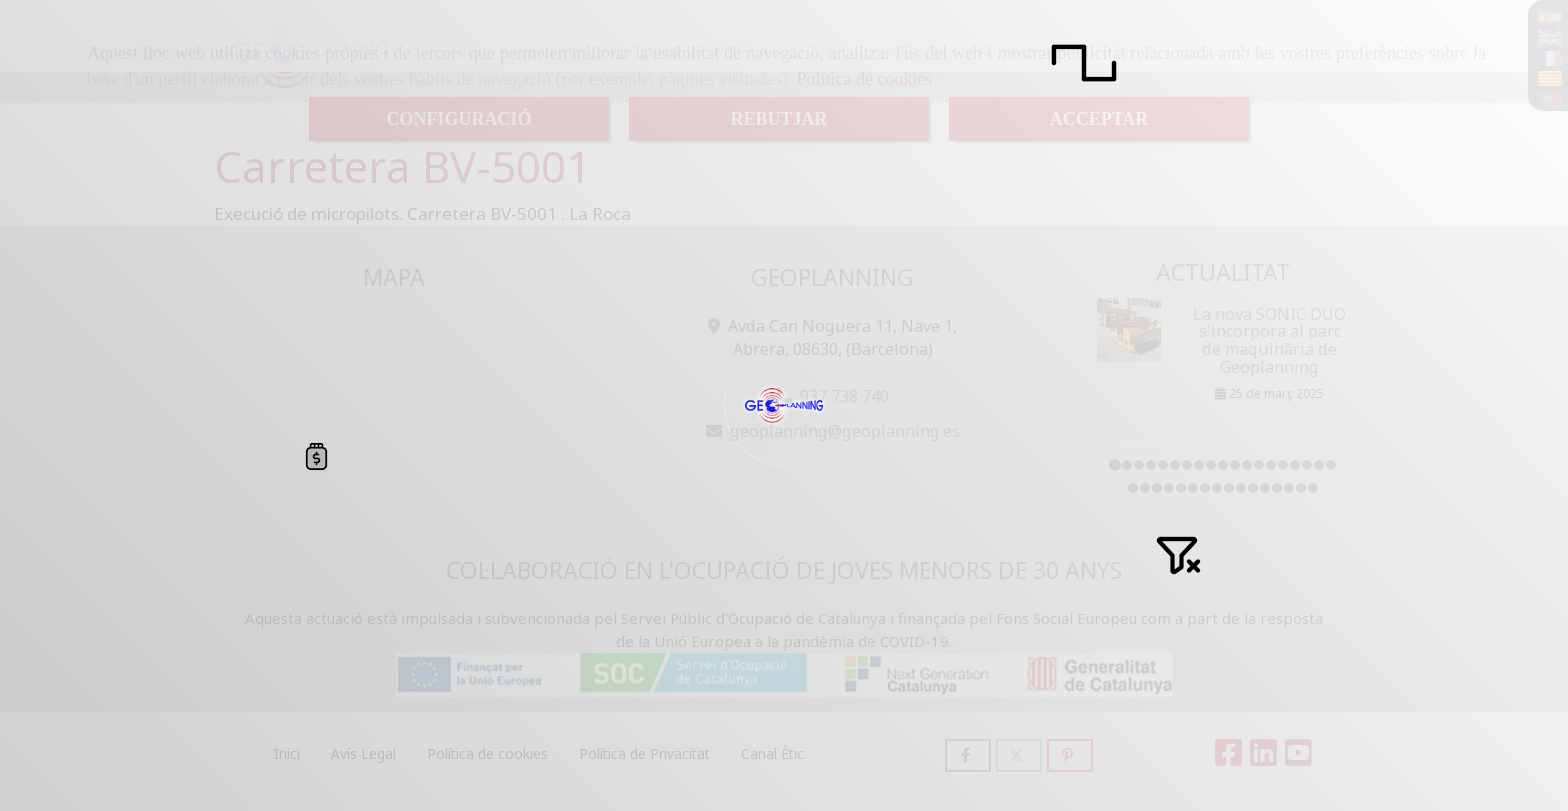 Image resolution: width=1568 pixels, height=811 pixels. I want to click on send a tip or donation, so click(316, 456).